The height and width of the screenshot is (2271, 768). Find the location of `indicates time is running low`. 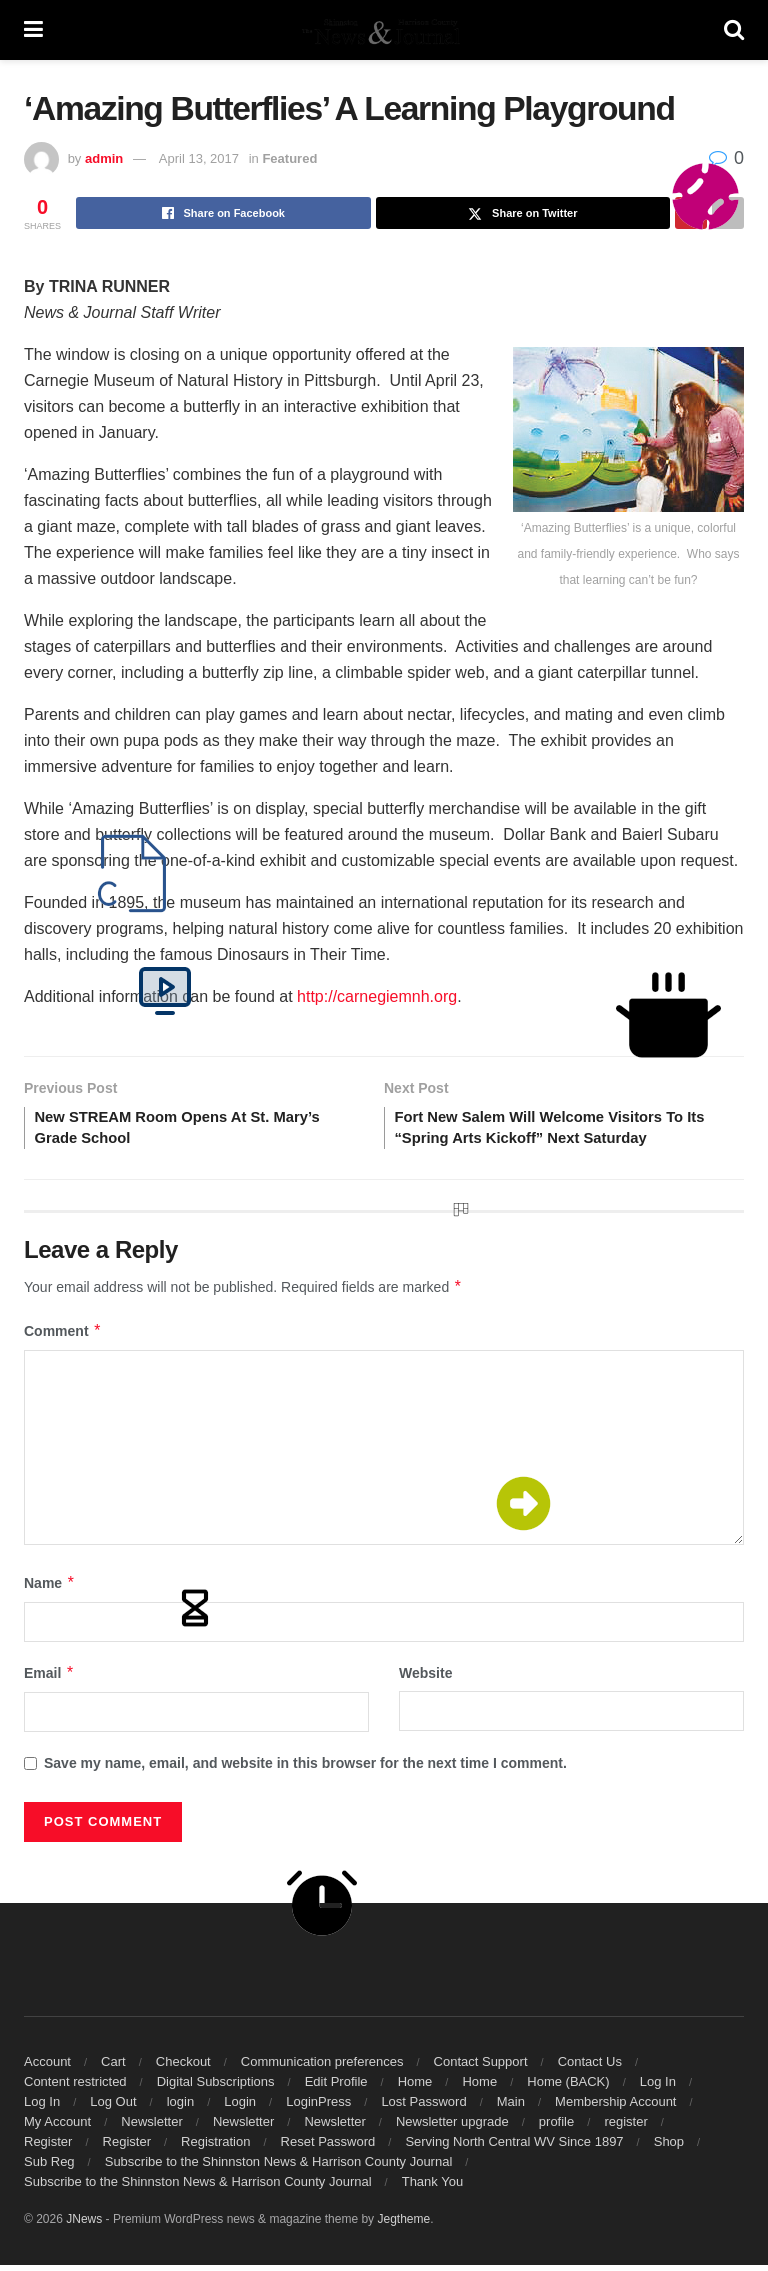

indicates time is running low is located at coordinates (195, 1608).